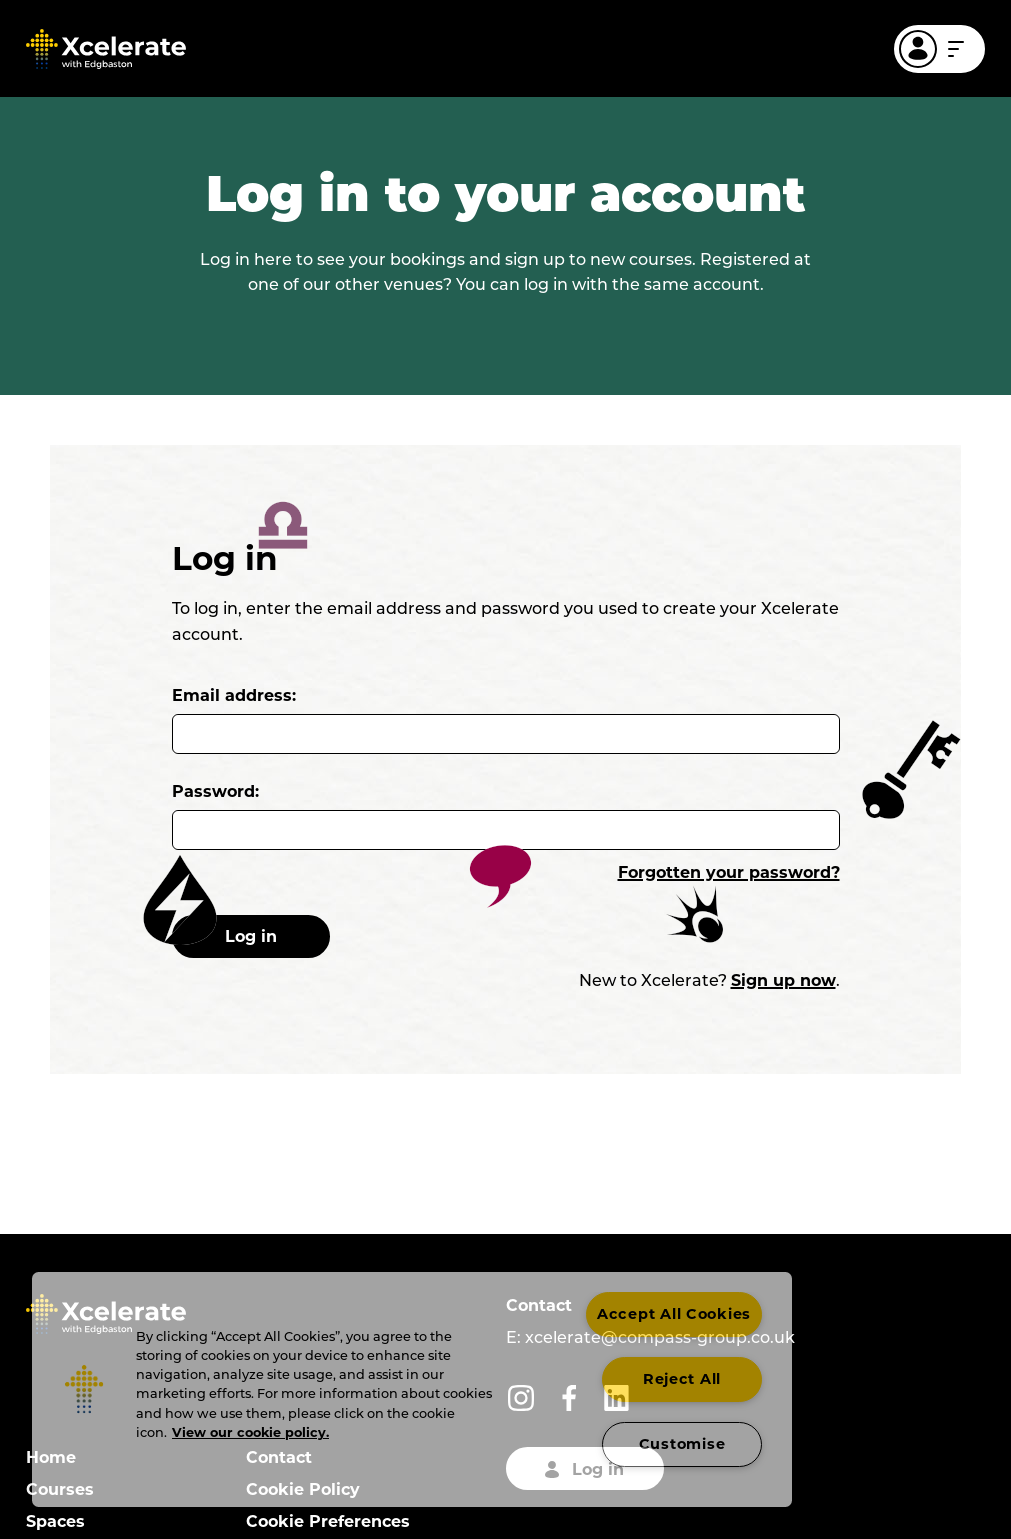 Image resolution: width=1011 pixels, height=1539 pixels. What do you see at coordinates (500, 876) in the screenshot?
I see `open chat or messaging feature` at bounding box center [500, 876].